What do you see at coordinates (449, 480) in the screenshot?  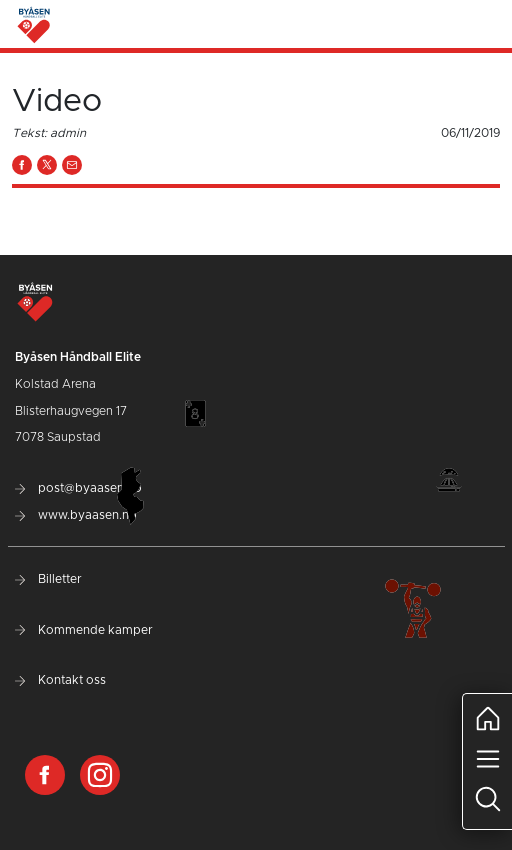 I see `access kitchen or cooking tools` at bounding box center [449, 480].